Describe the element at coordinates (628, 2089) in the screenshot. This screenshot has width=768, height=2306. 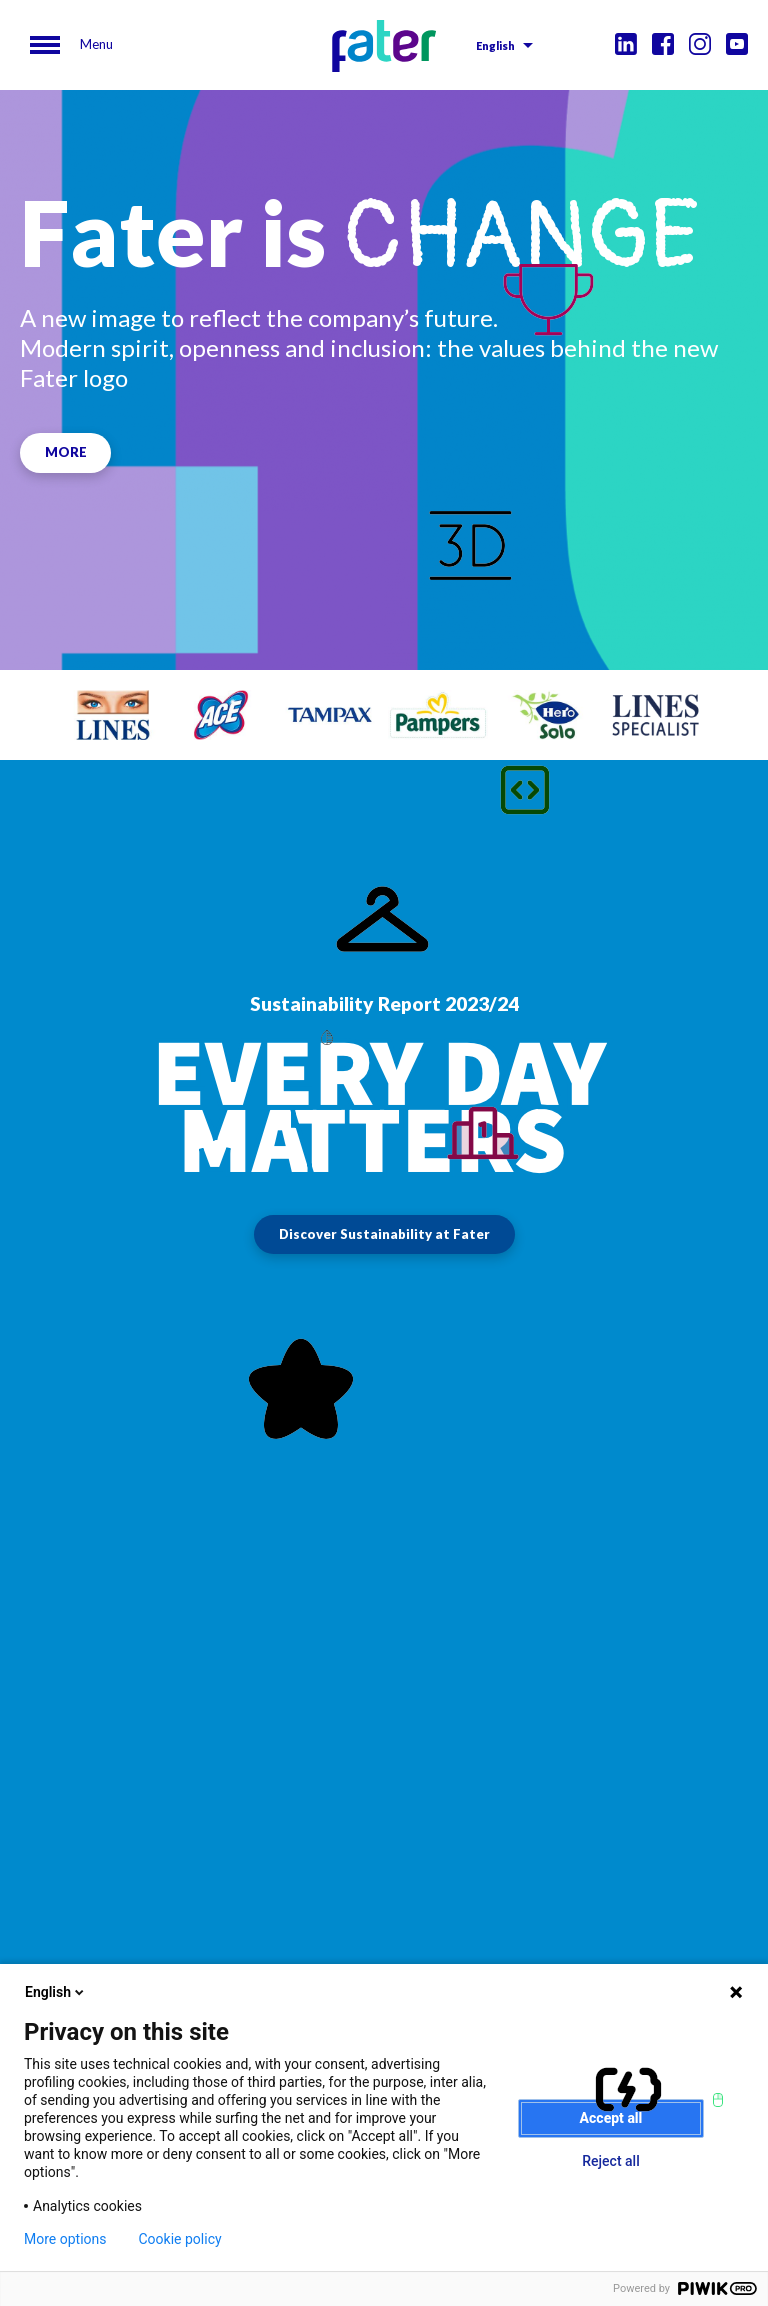
I see `indicates device is currently charging` at that location.